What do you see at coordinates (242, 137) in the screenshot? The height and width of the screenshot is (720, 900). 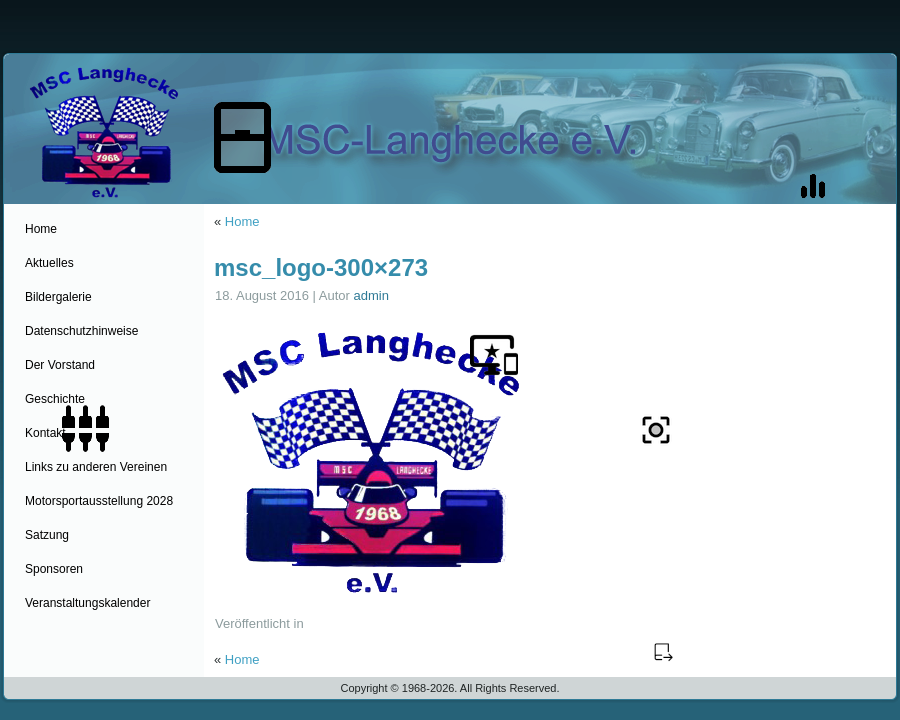 I see `view window sensor status` at bounding box center [242, 137].